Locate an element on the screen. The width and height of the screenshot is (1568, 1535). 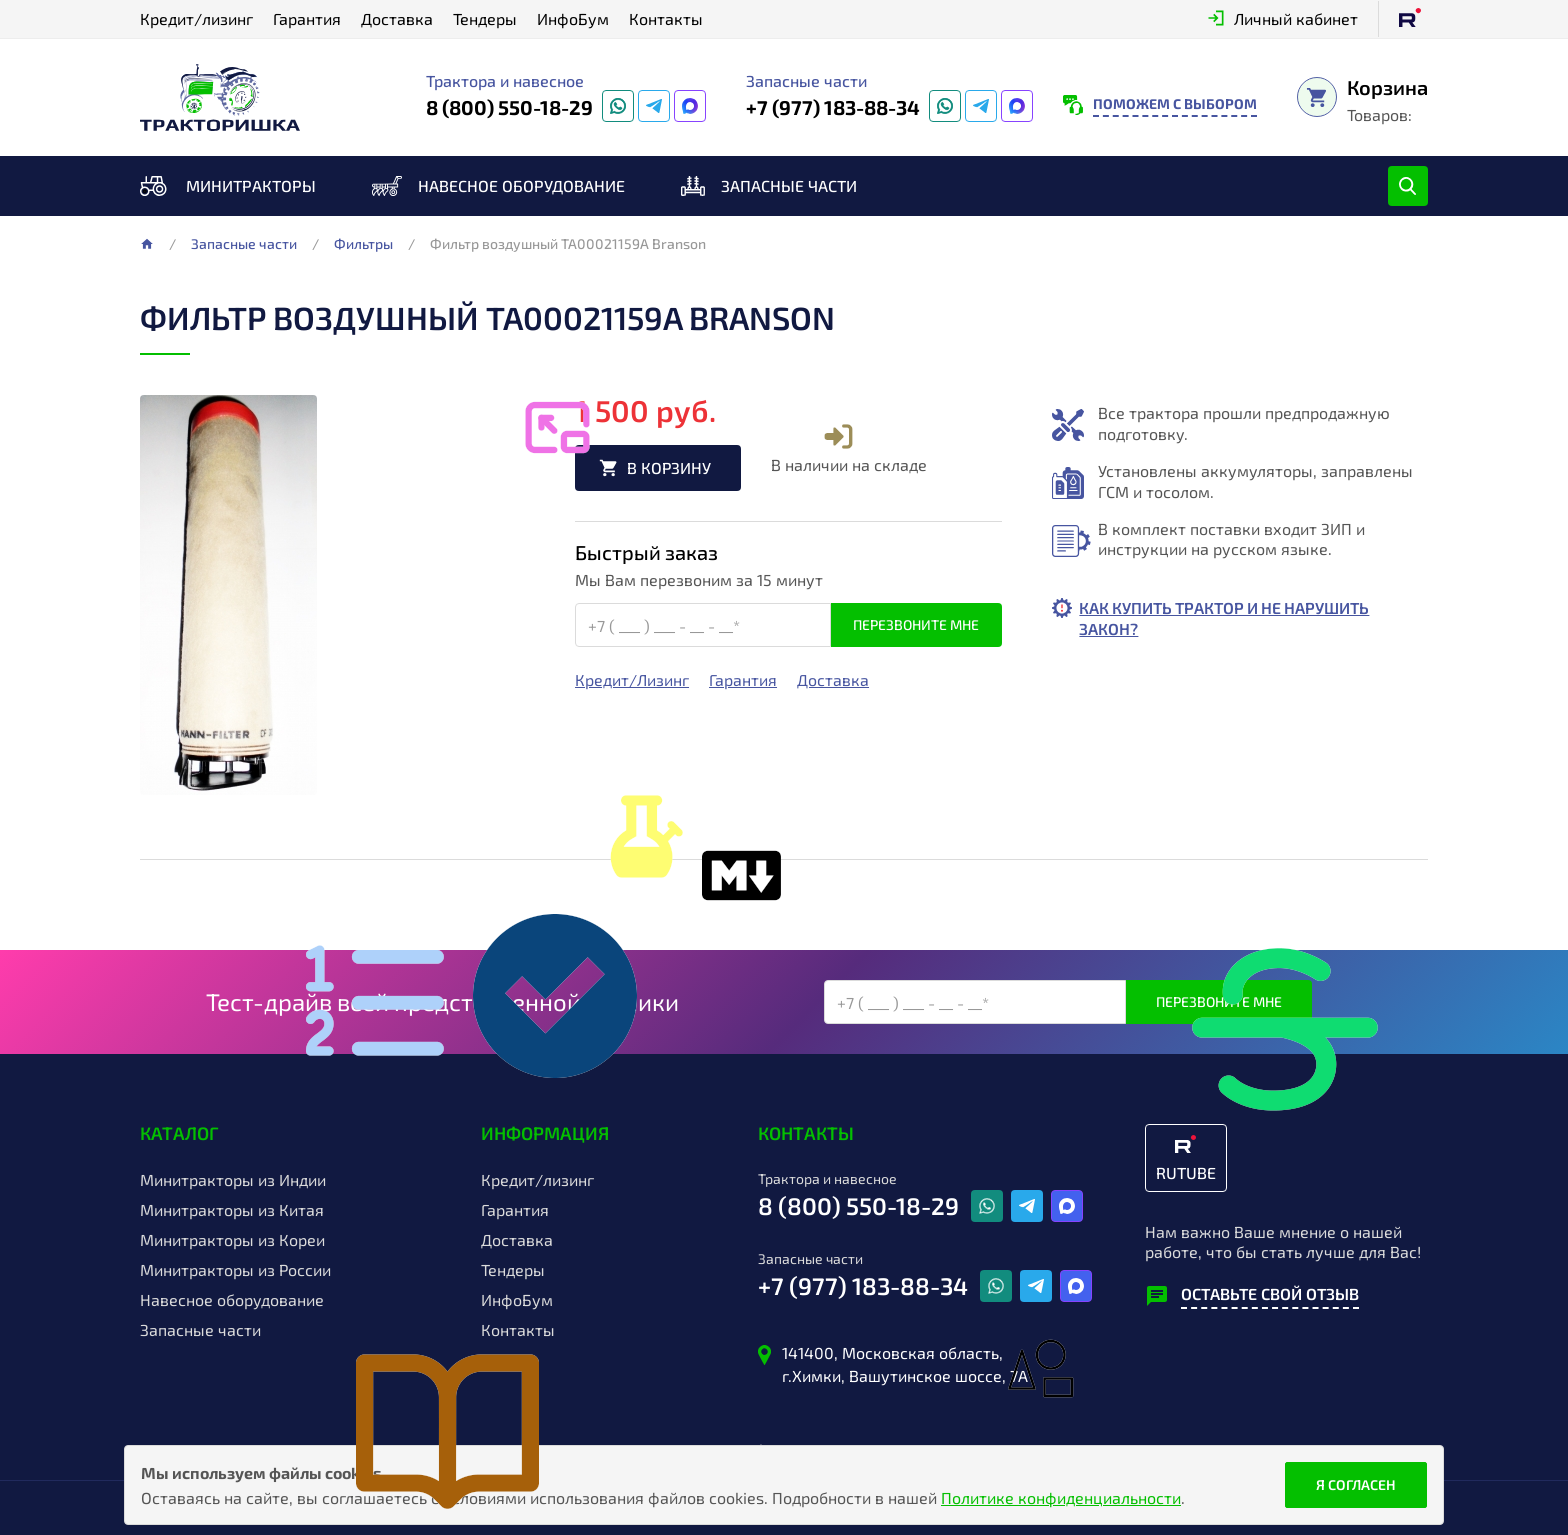
access cannabis or smoking-related content is located at coordinates (641, 836).